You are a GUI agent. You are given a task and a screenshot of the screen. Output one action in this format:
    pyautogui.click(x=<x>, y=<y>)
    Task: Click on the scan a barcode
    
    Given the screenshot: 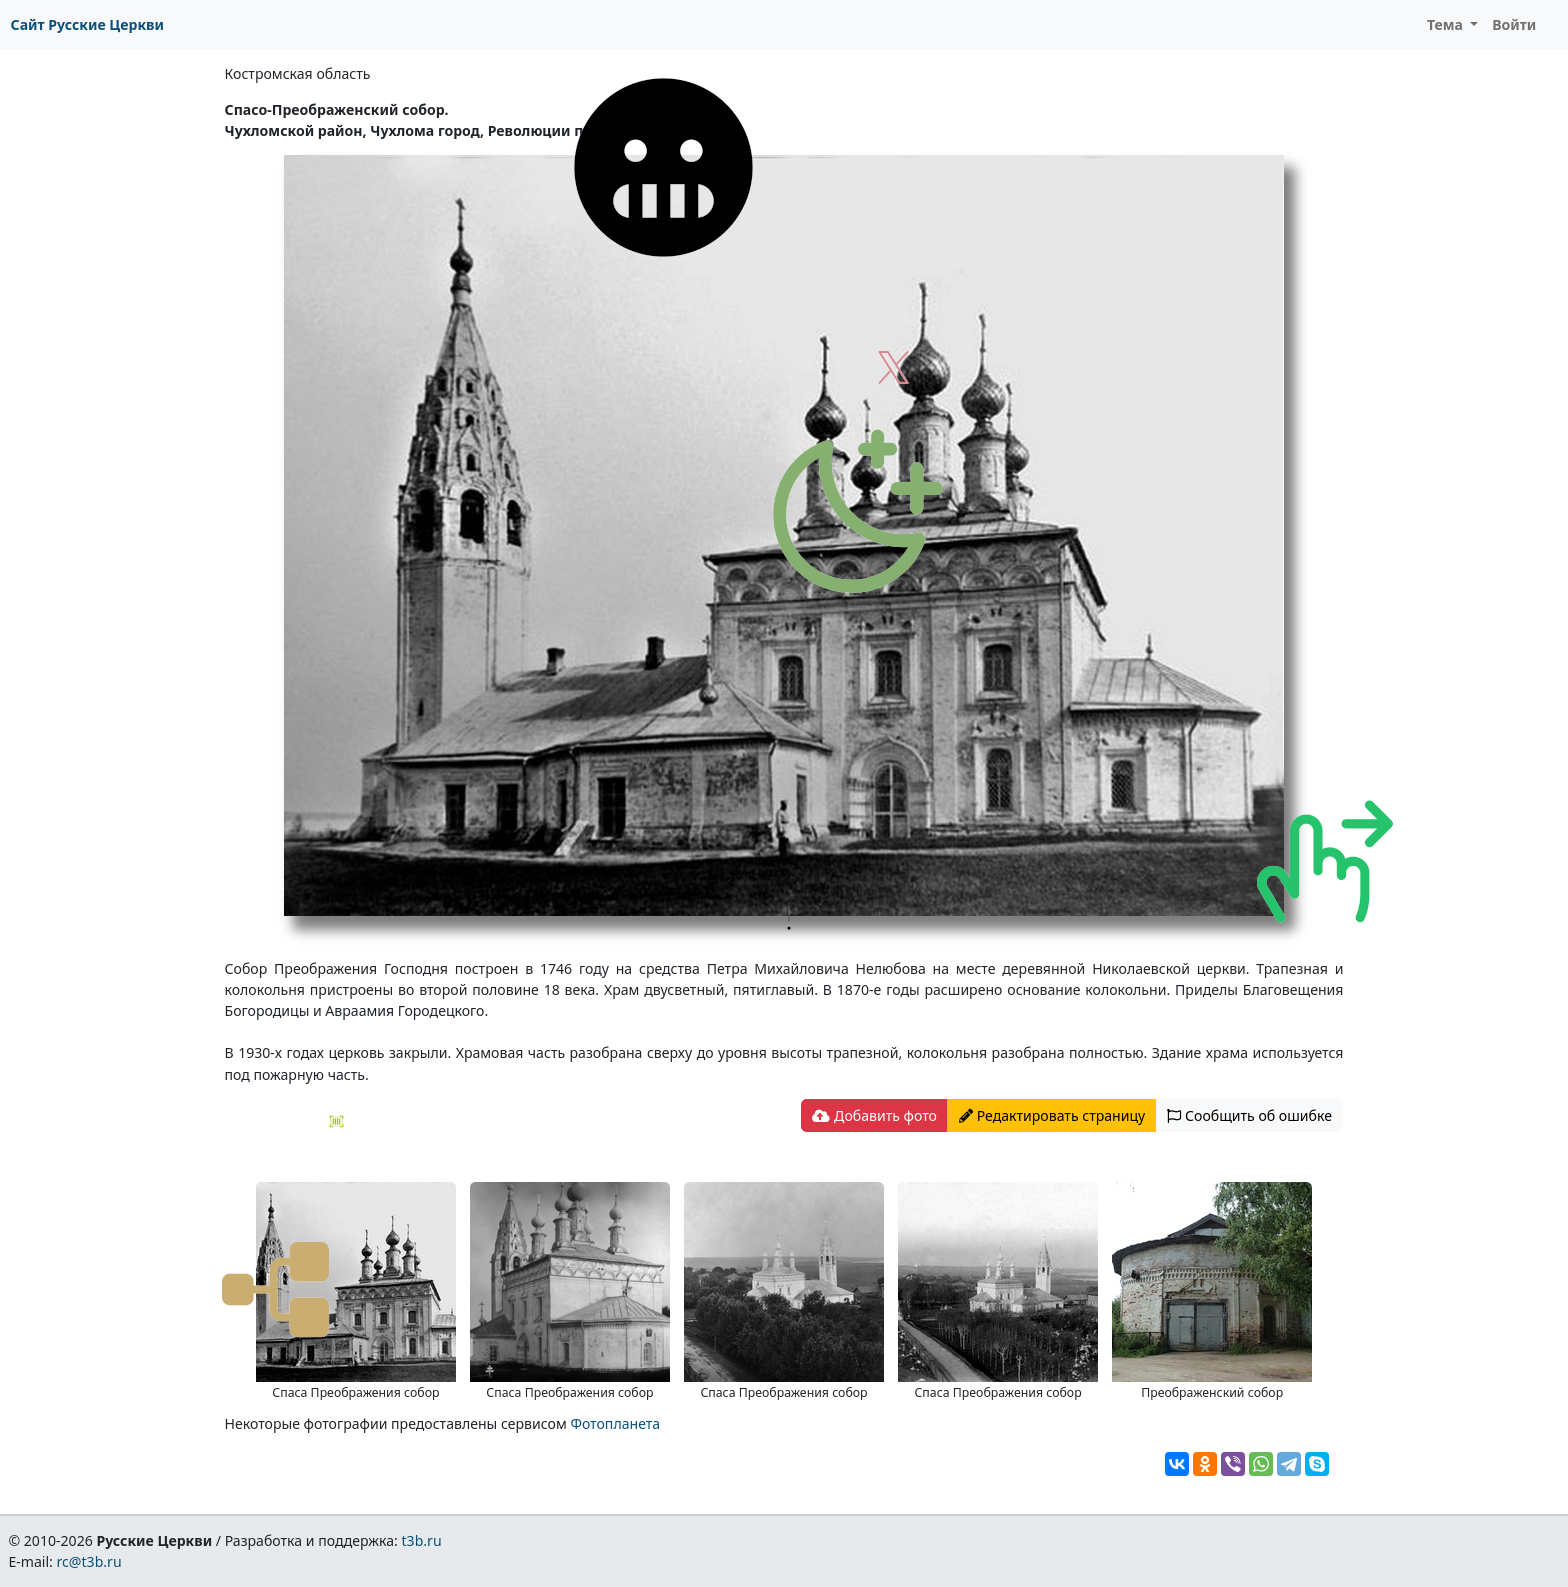 What is the action you would take?
    pyautogui.click(x=336, y=1121)
    